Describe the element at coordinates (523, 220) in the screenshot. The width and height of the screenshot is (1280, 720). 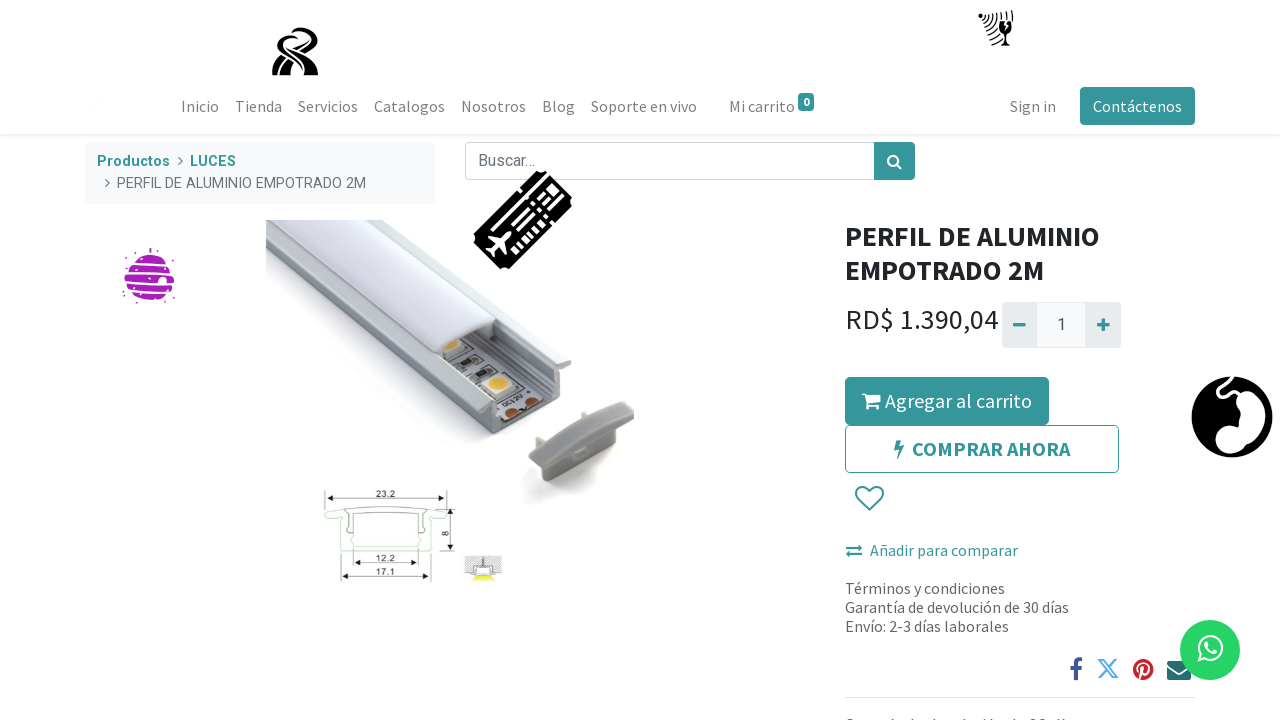
I see `view your boarding pass` at that location.